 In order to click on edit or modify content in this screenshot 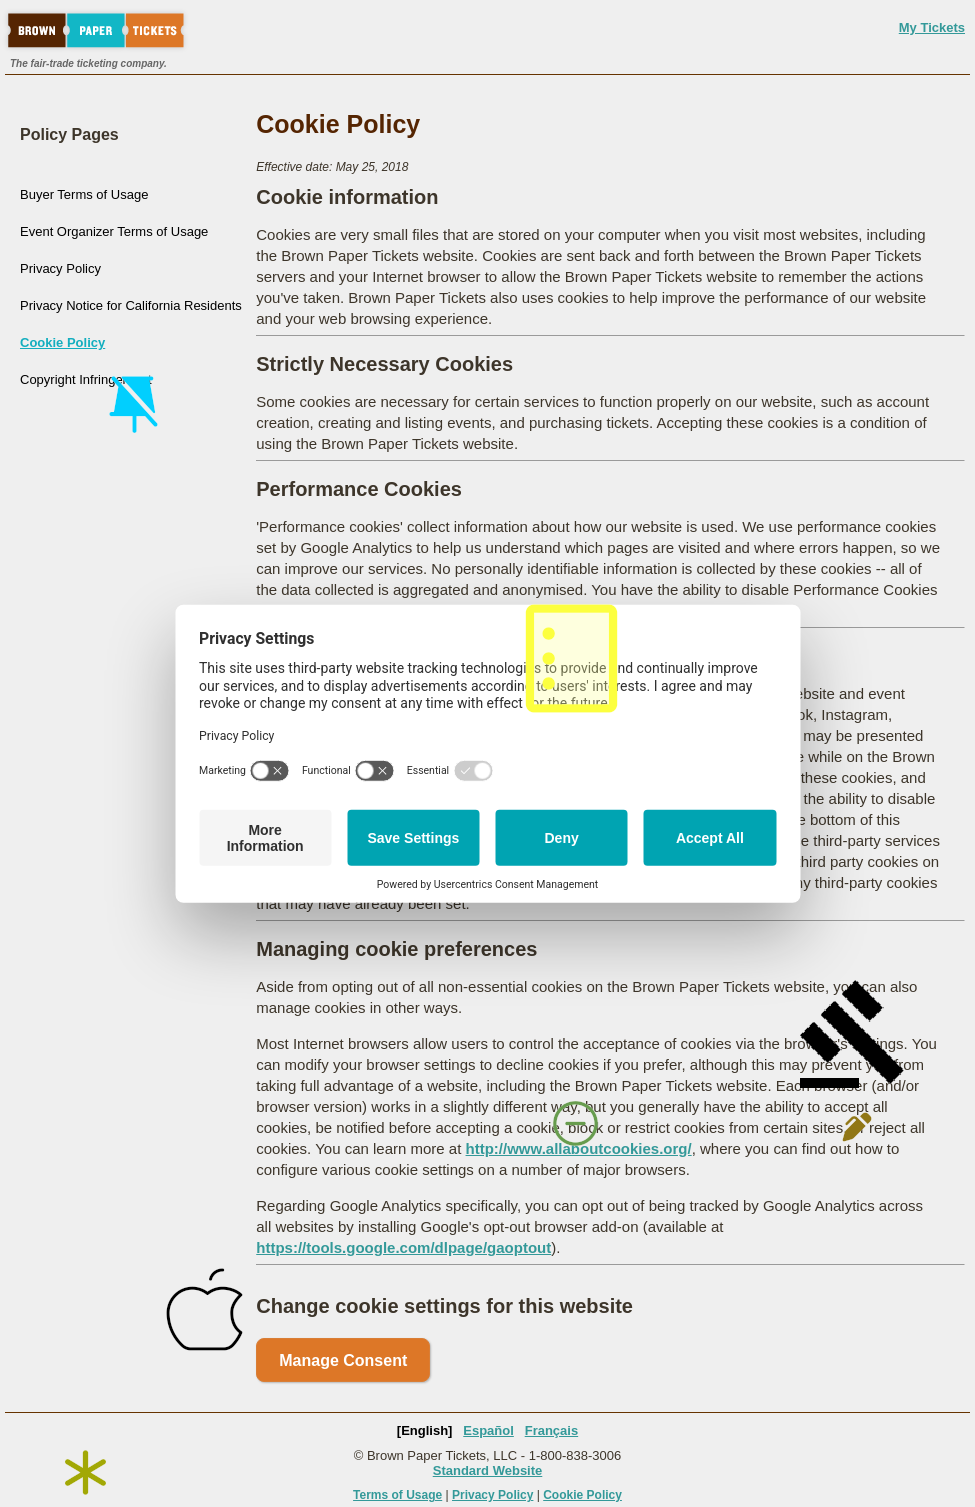, I will do `click(857, 1127)`.